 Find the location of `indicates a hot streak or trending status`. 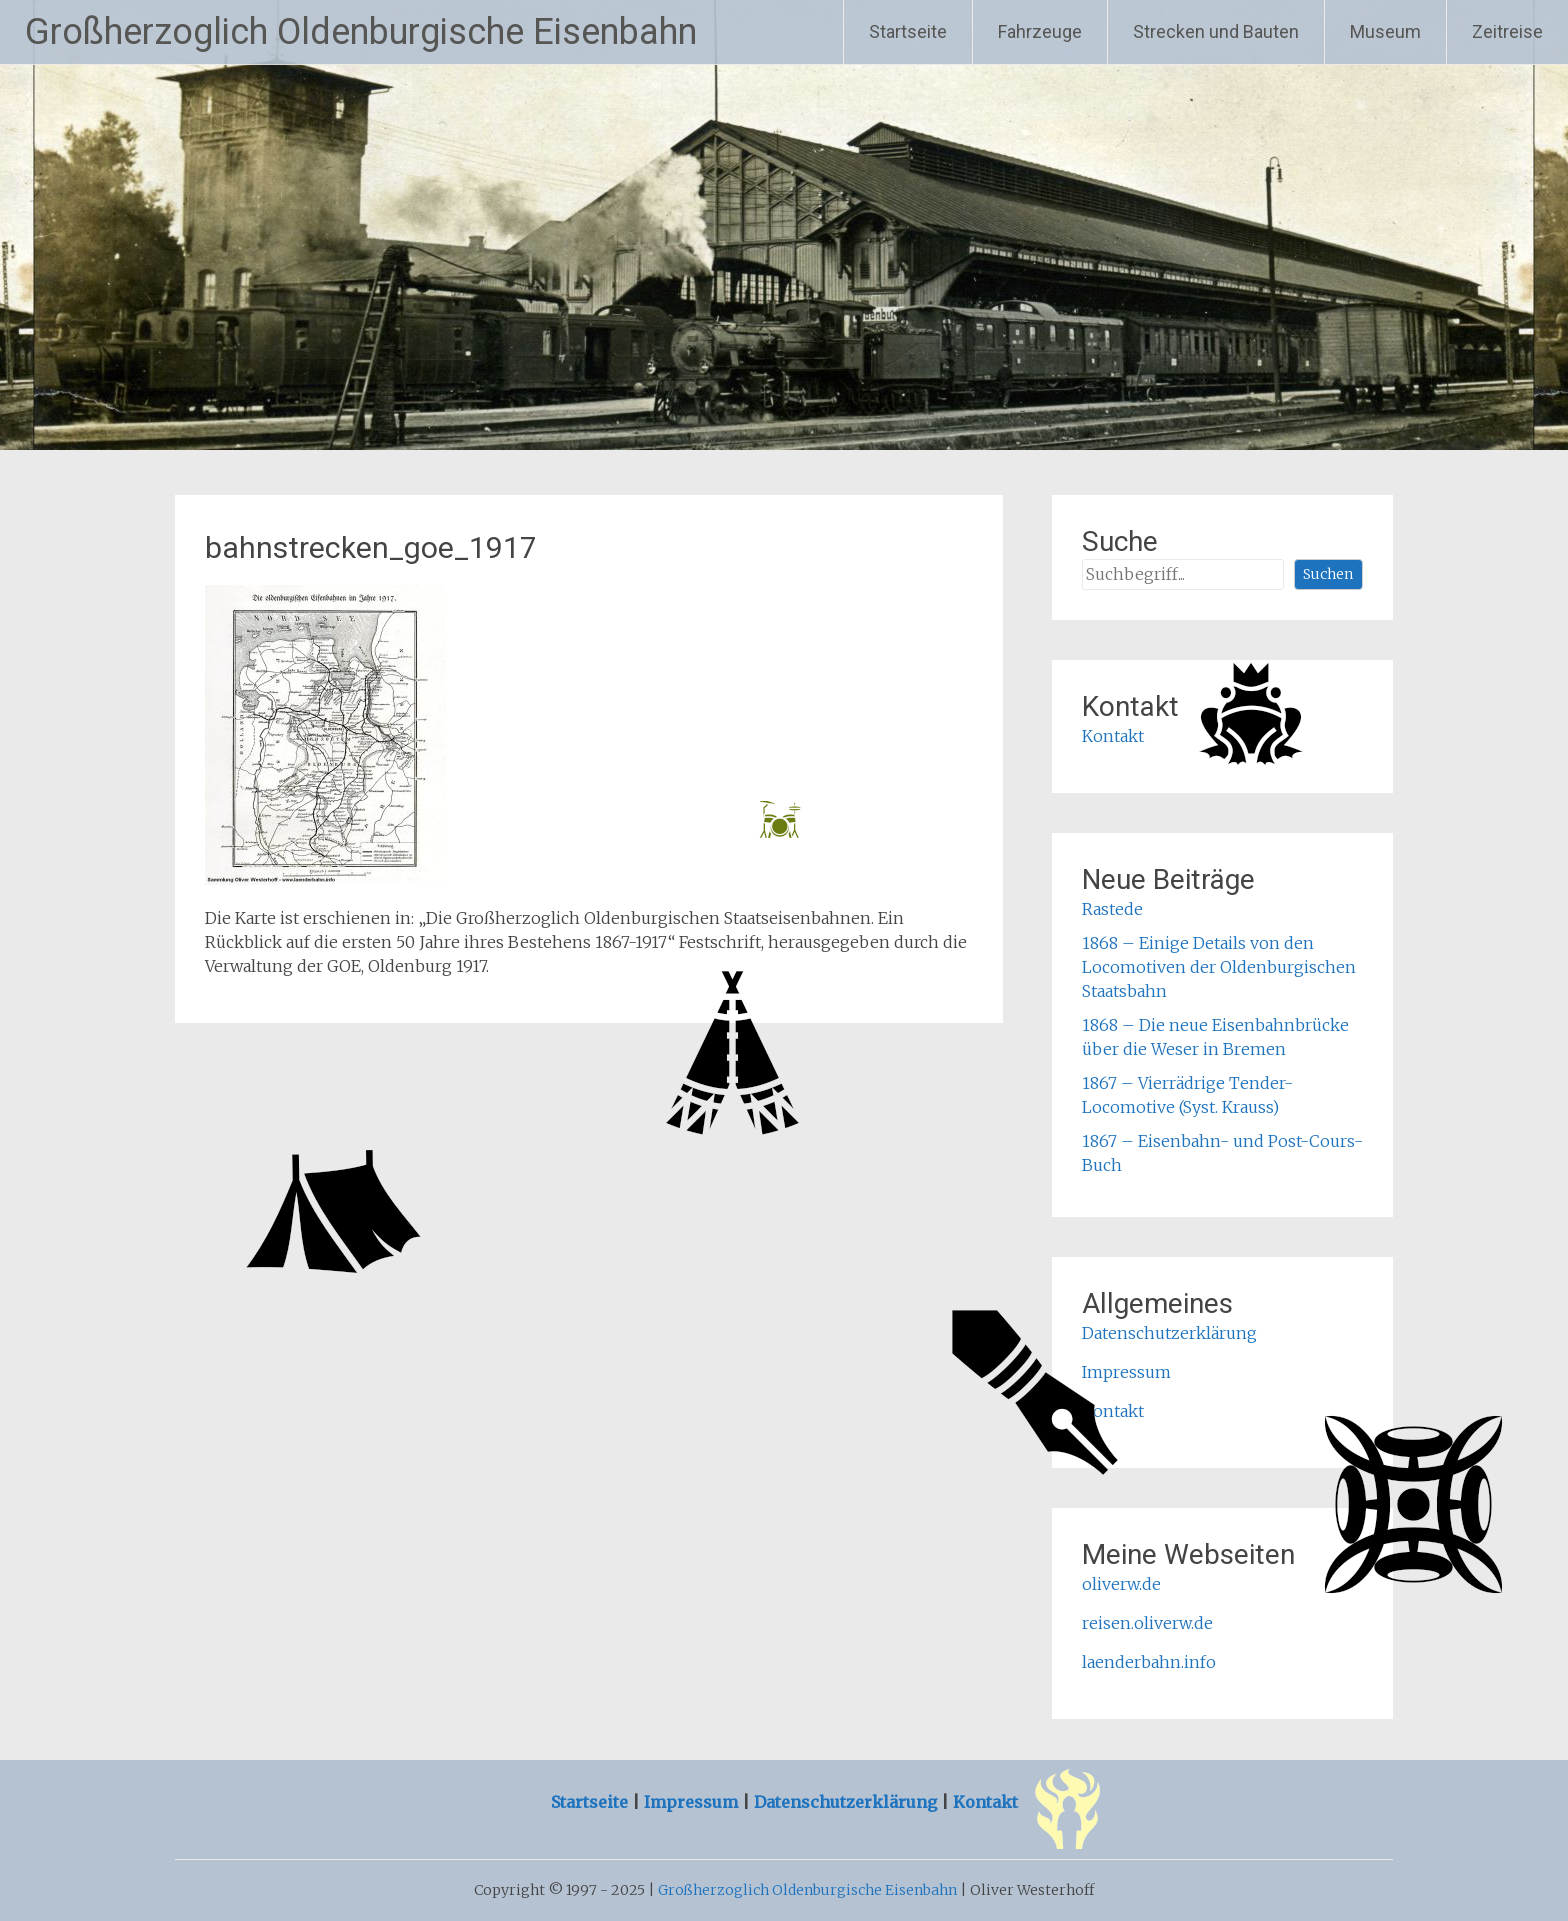

indicates a hot streak or trending status is located at coordinates (1067, 1809).